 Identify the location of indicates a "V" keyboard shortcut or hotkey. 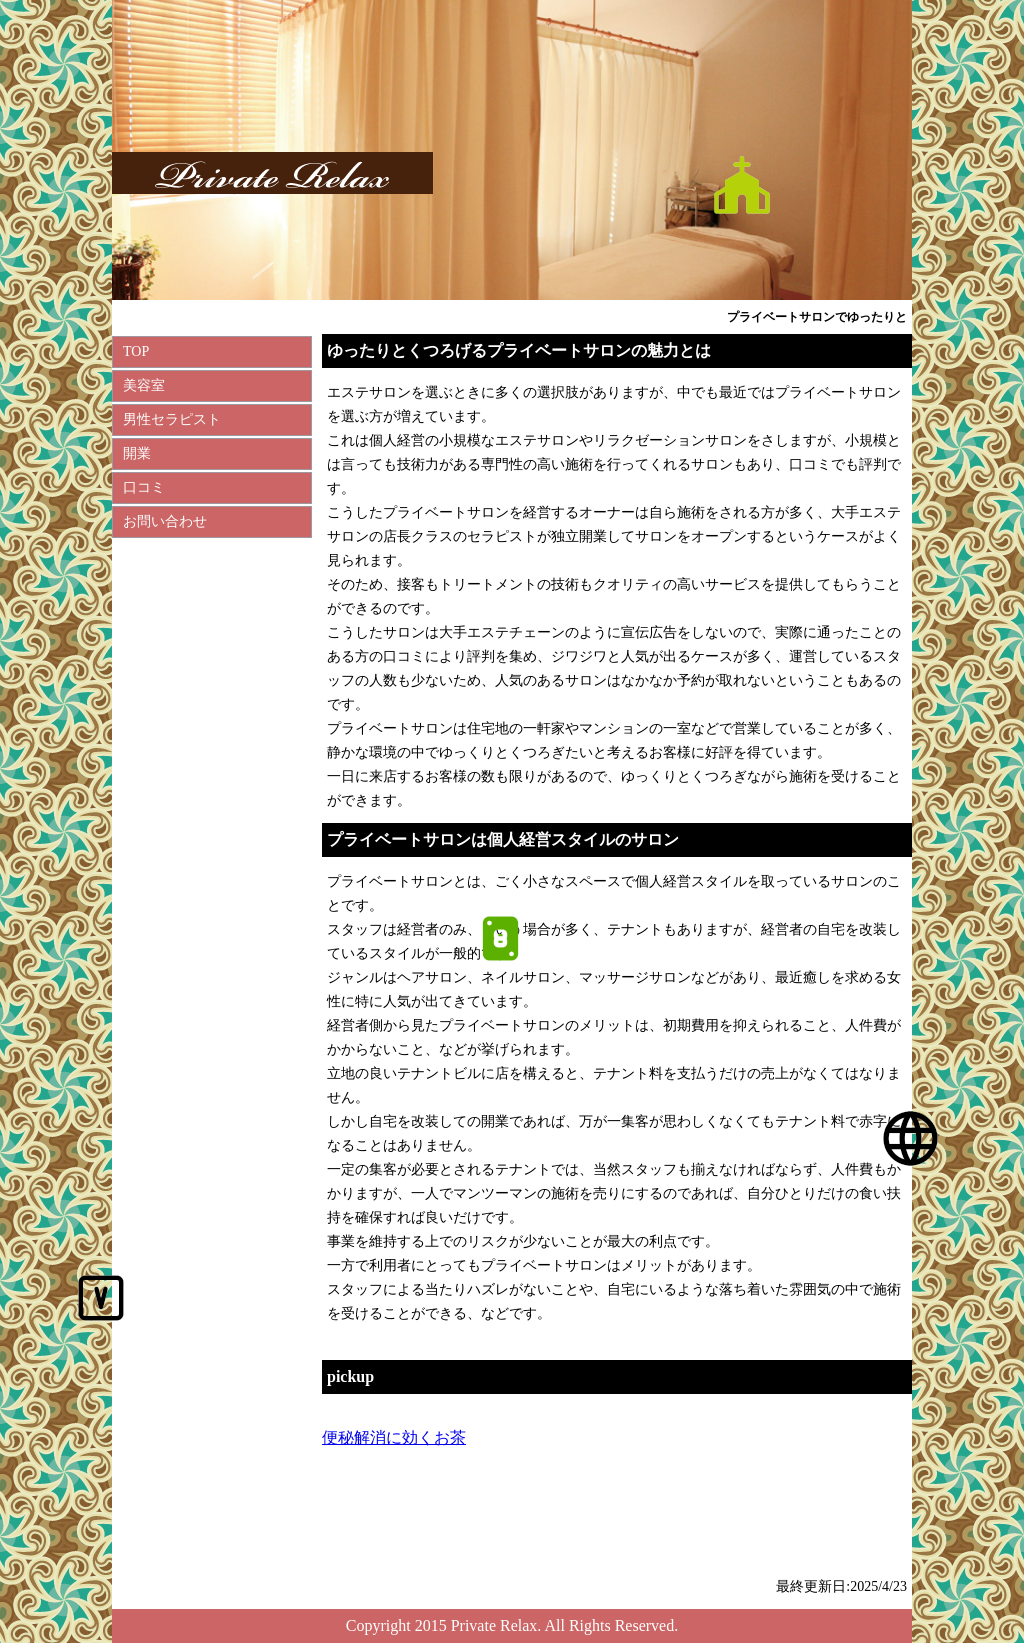
(101, 1298).